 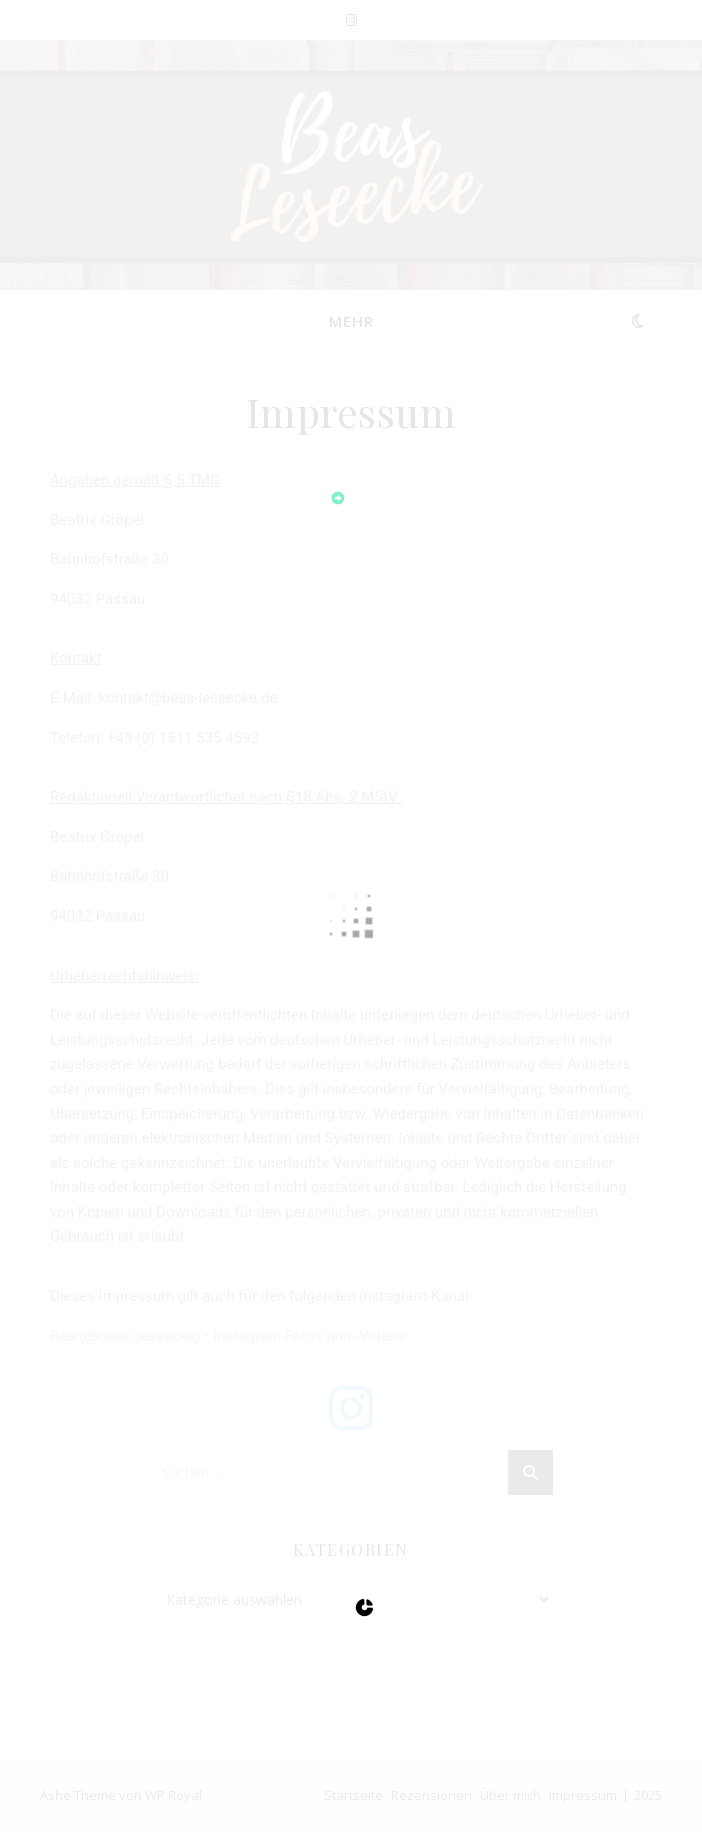 I want to click on view analytics or statistics breakdown, so click(x=364, y=1607).